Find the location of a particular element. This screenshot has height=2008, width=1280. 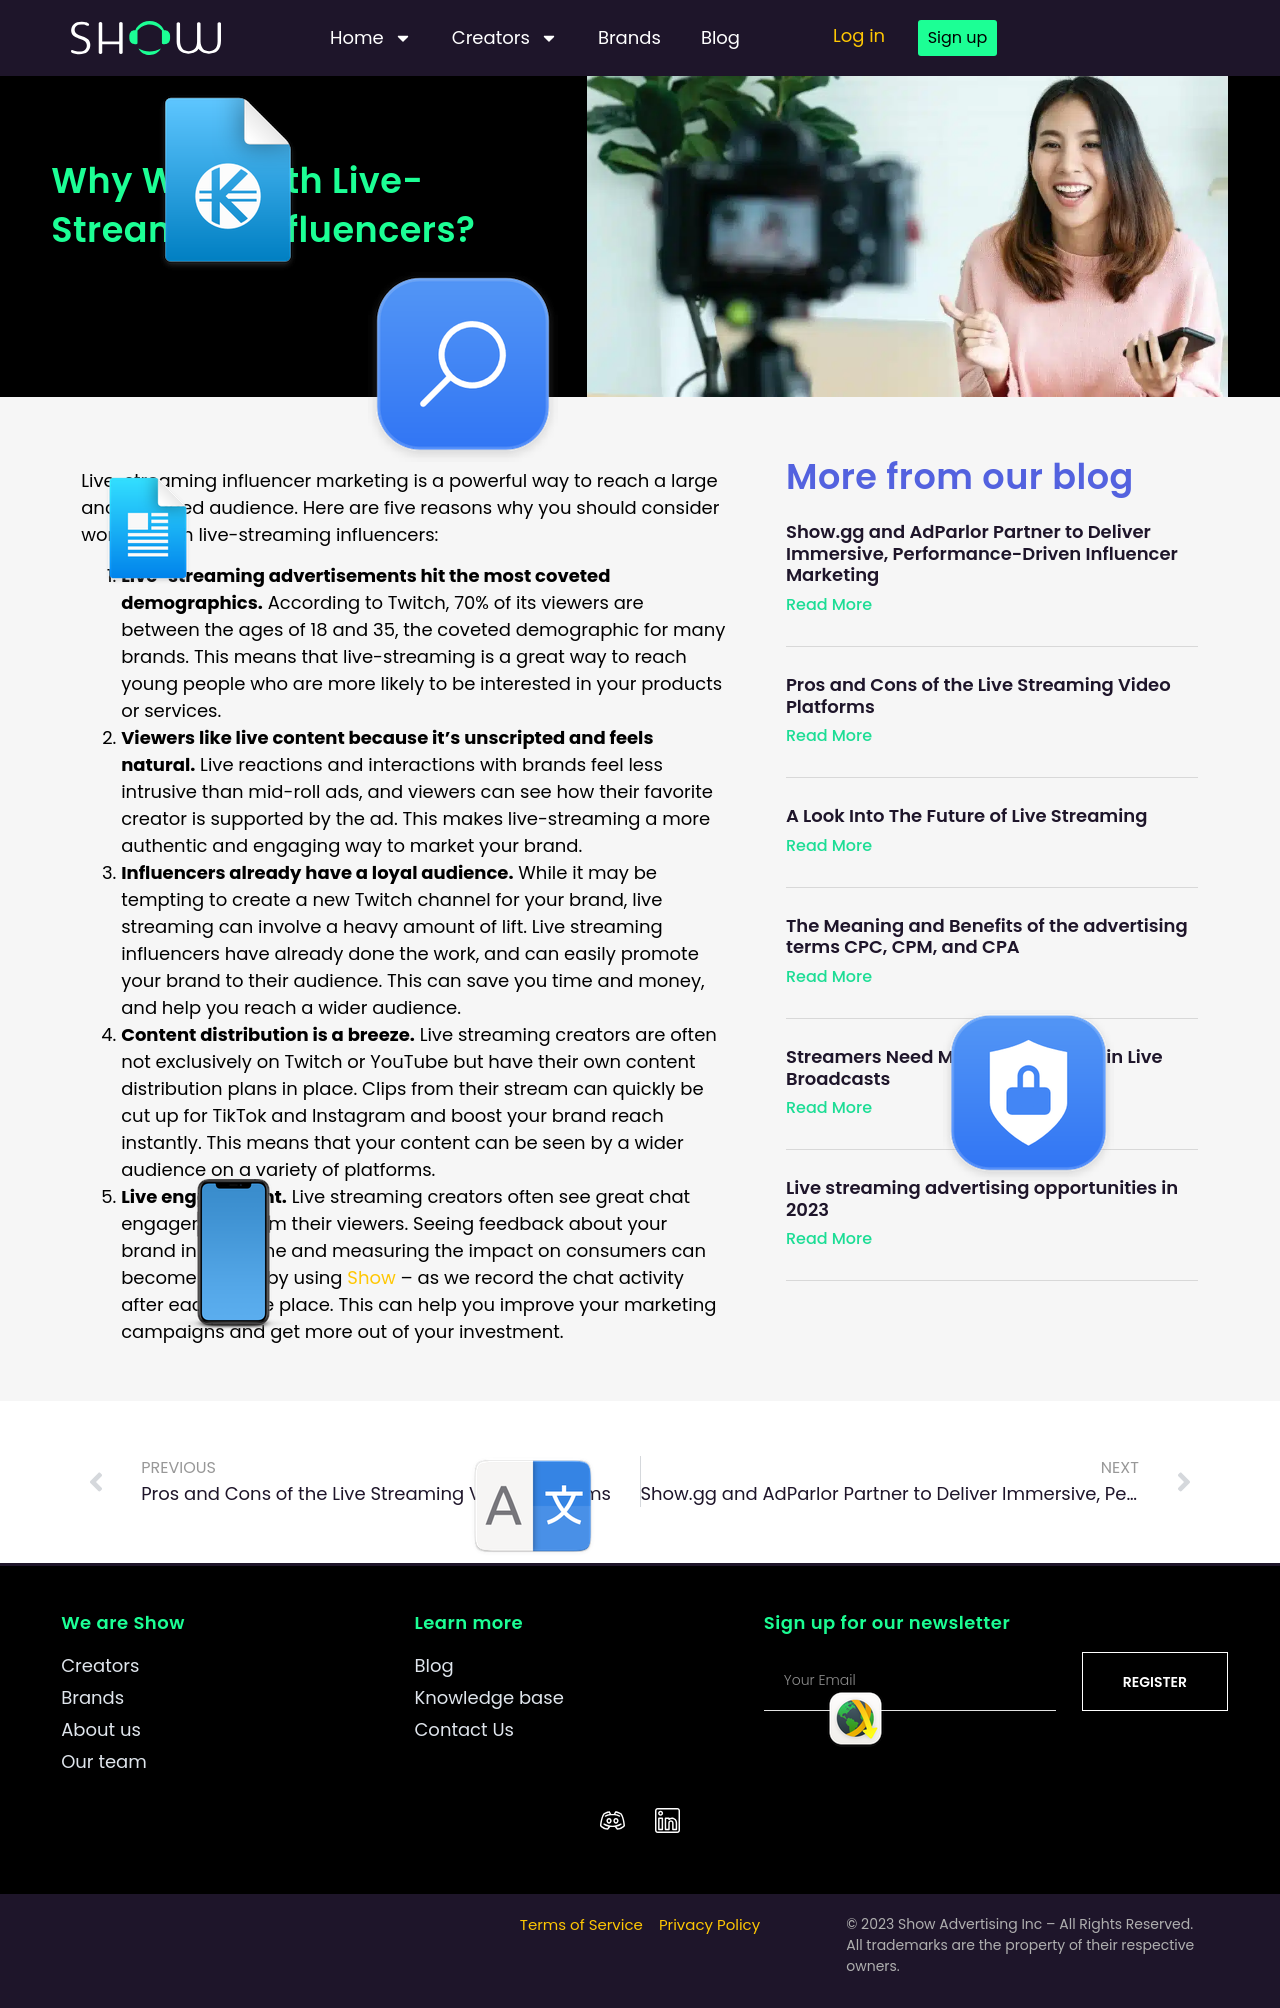

a google docs document file is located at coordinates (148, 530).